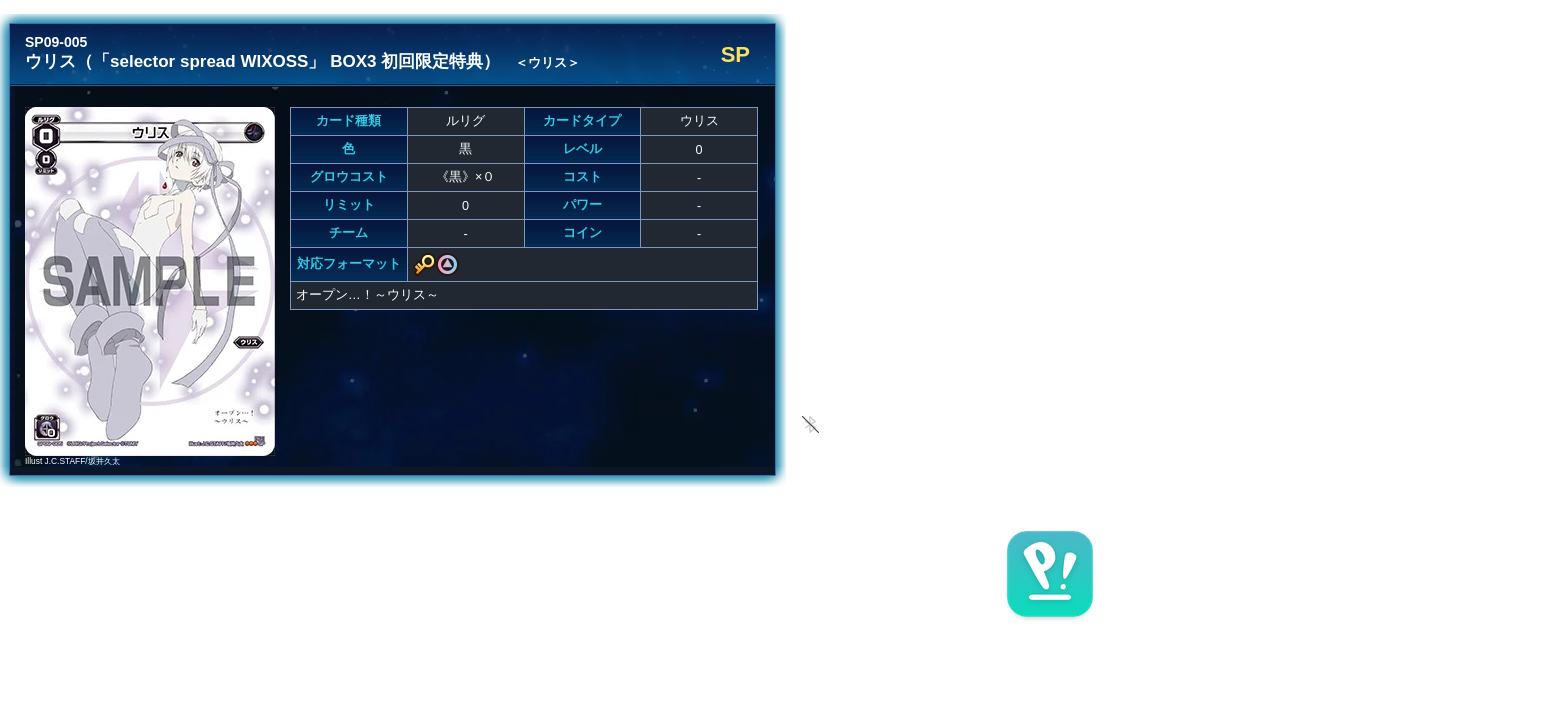  What do you see at coordinates (810, 424) in the screenshot?
I see `indicates bluetooth is turned off or disabled` at bounding box center [810, 424].